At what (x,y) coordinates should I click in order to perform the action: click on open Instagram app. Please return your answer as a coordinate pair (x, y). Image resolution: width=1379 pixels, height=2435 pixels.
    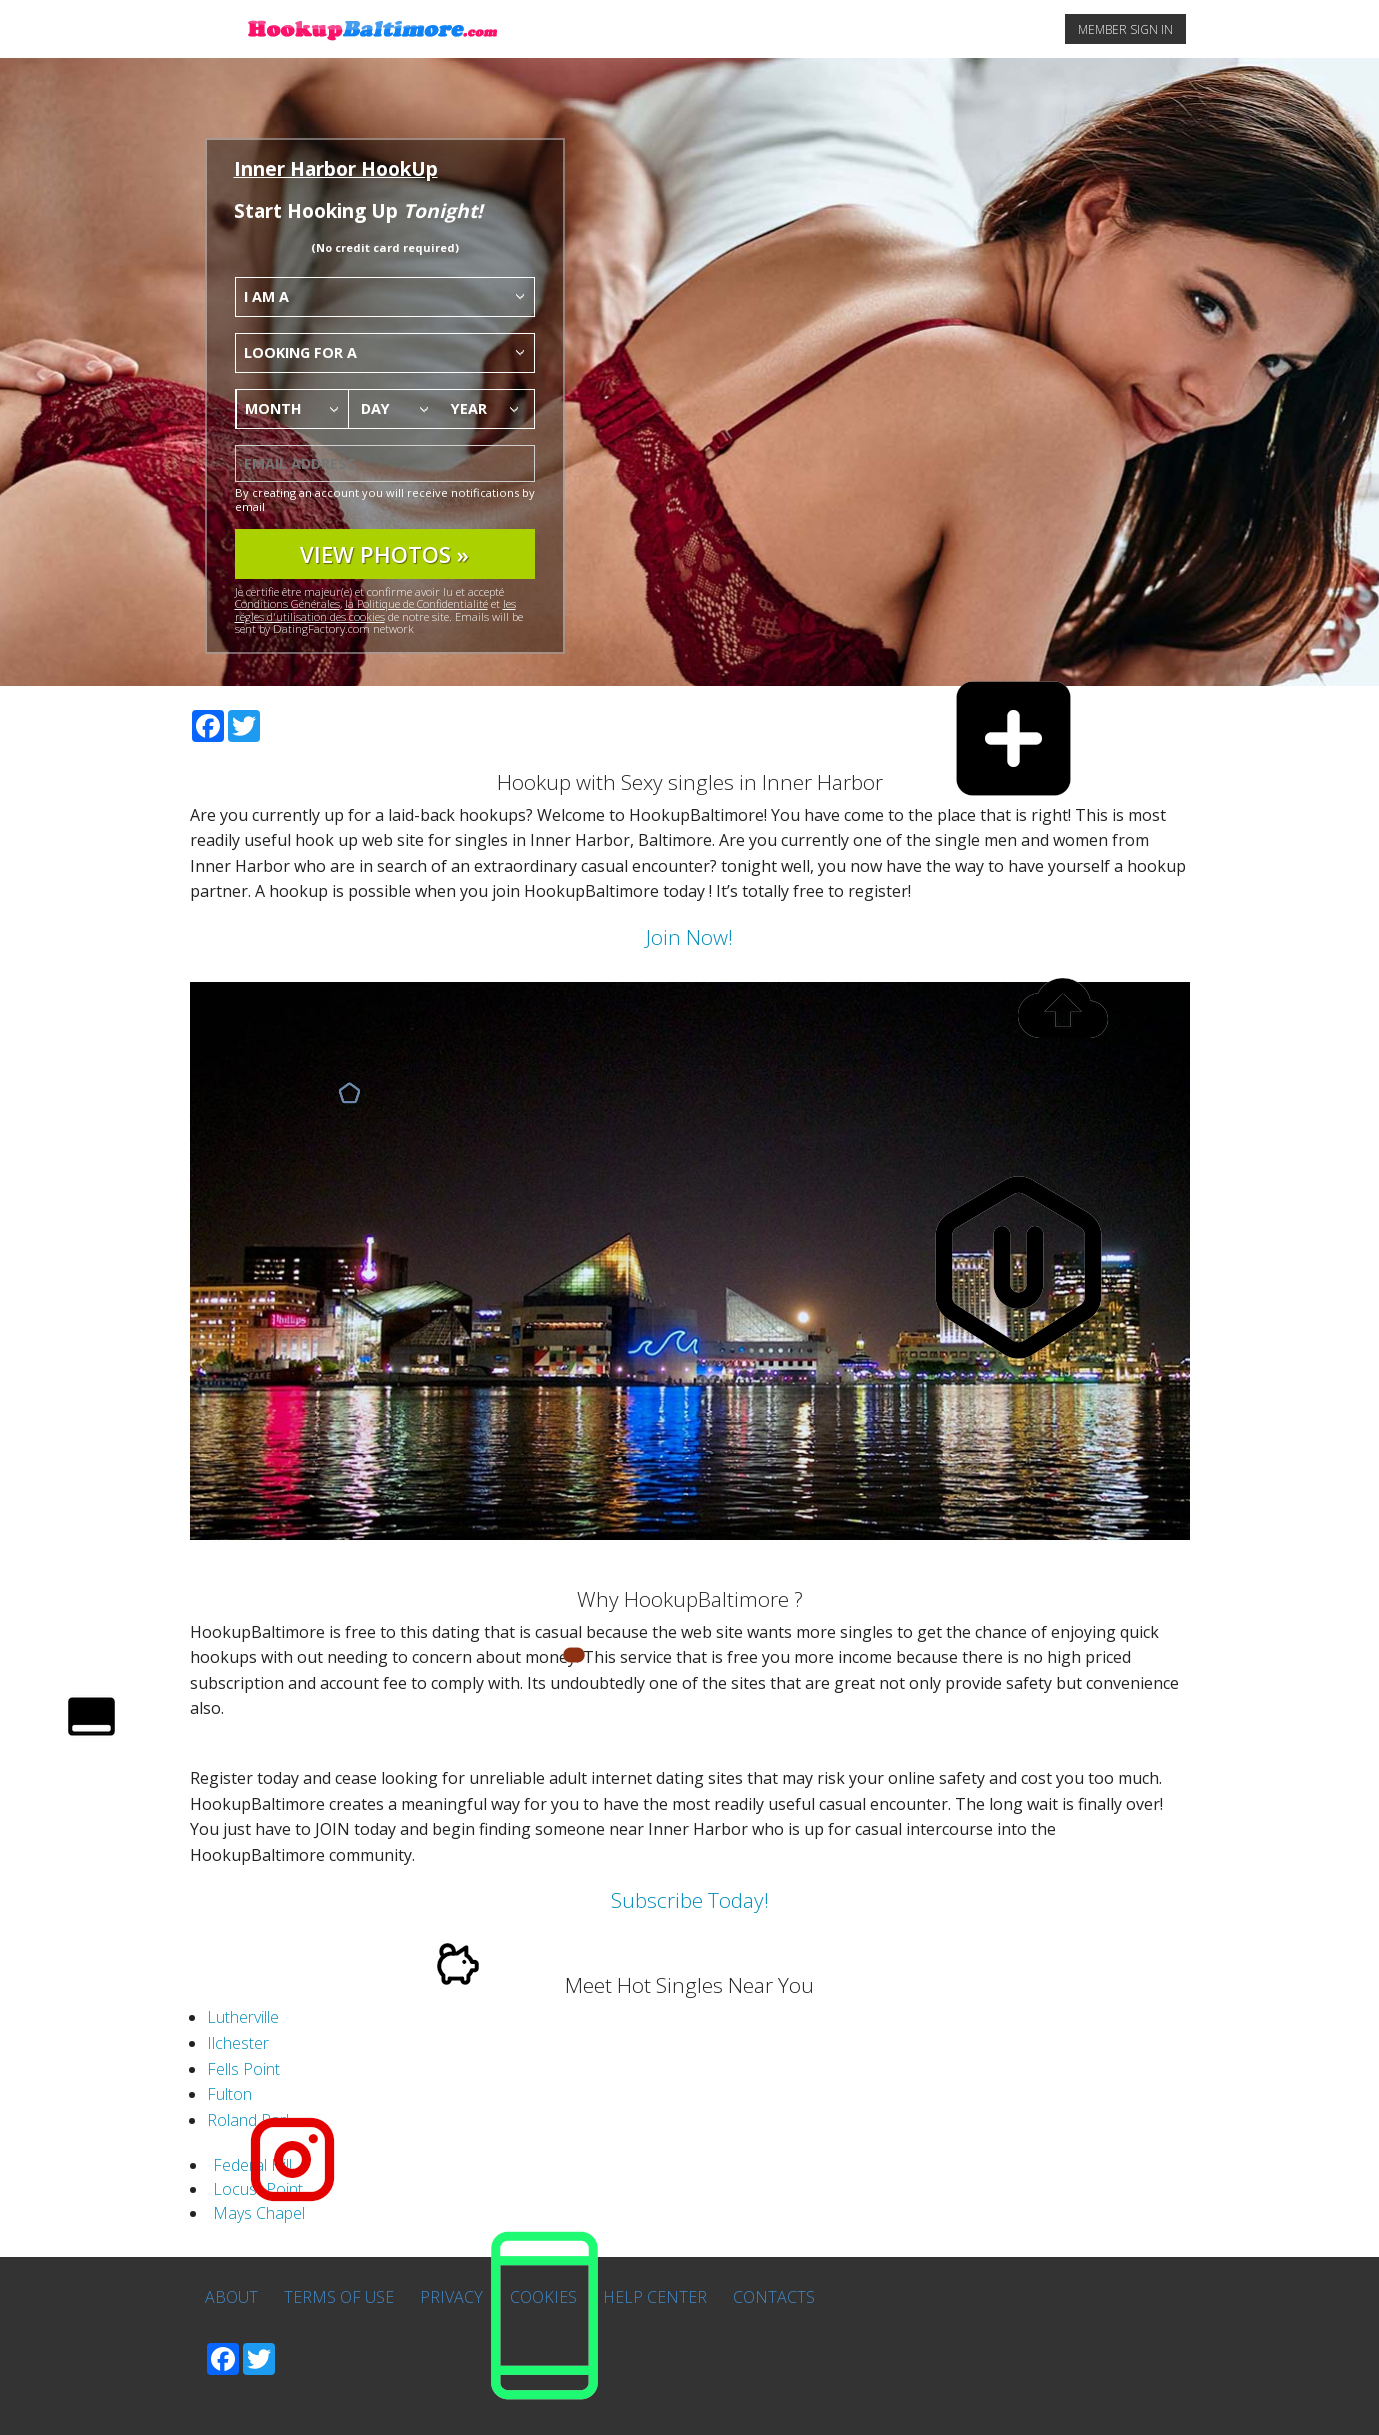
    Looking at the image, I should click on (292, 2159).